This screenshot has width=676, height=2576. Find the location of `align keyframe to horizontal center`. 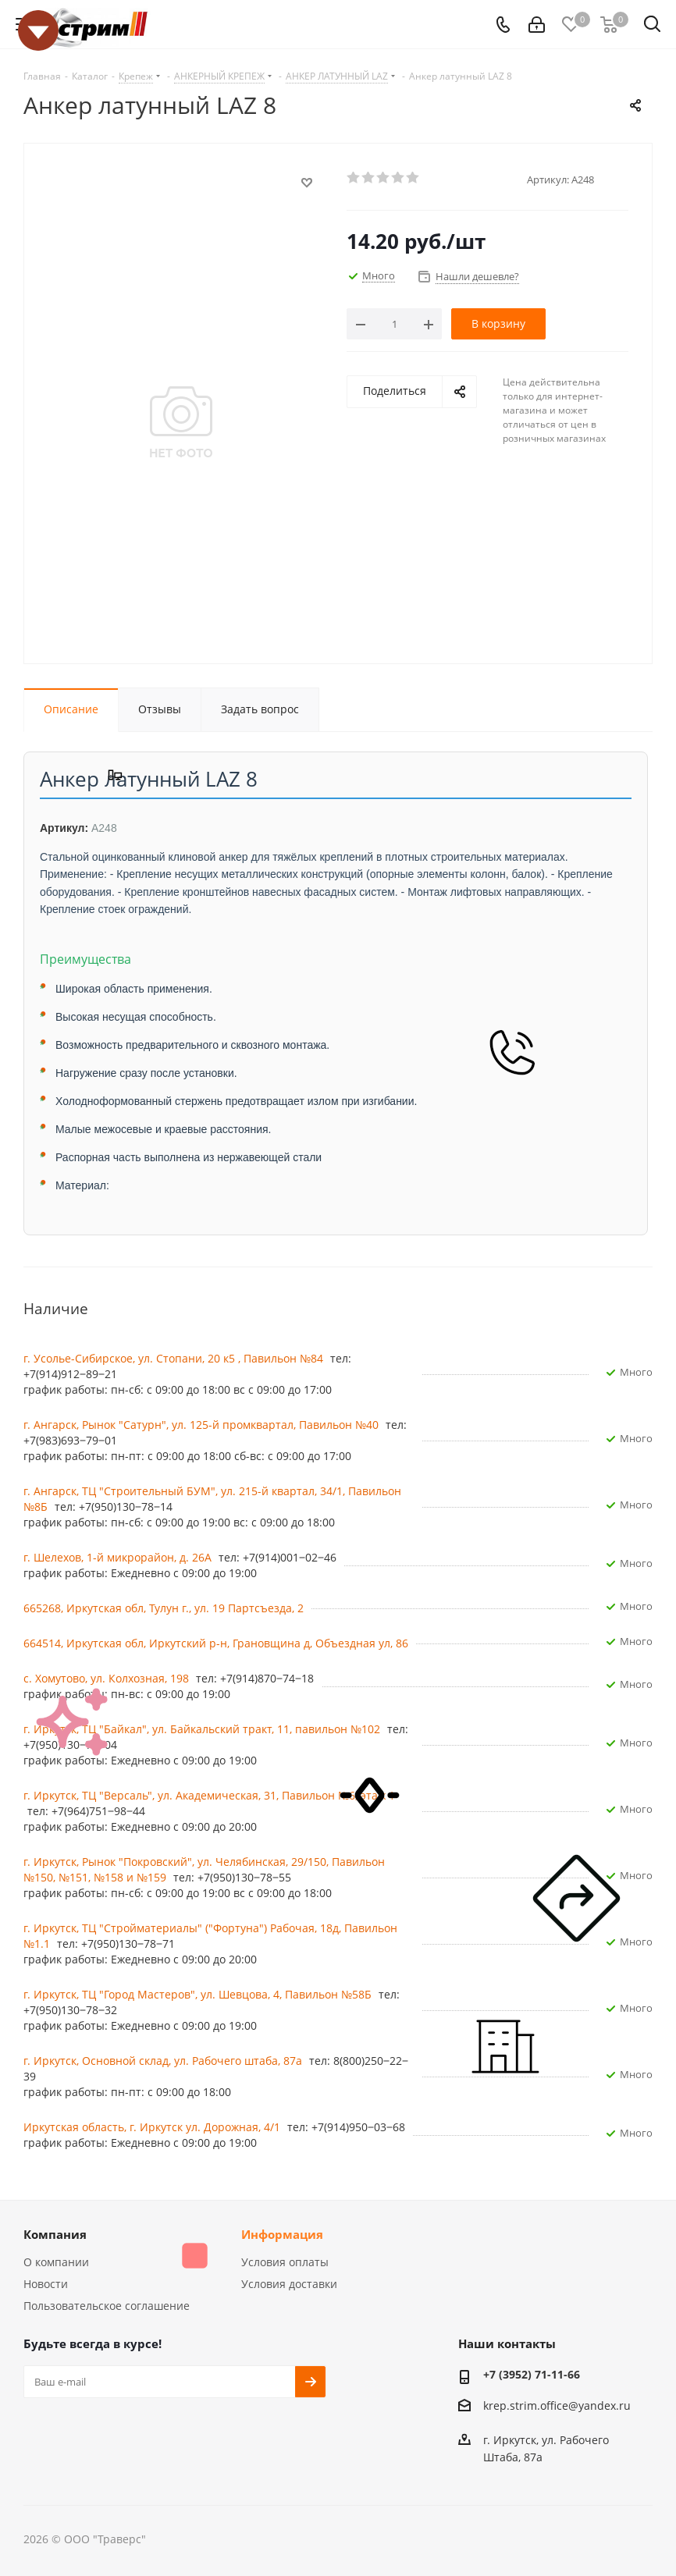

align keyframe to horizontal center is located at coordinates (369, 1795).